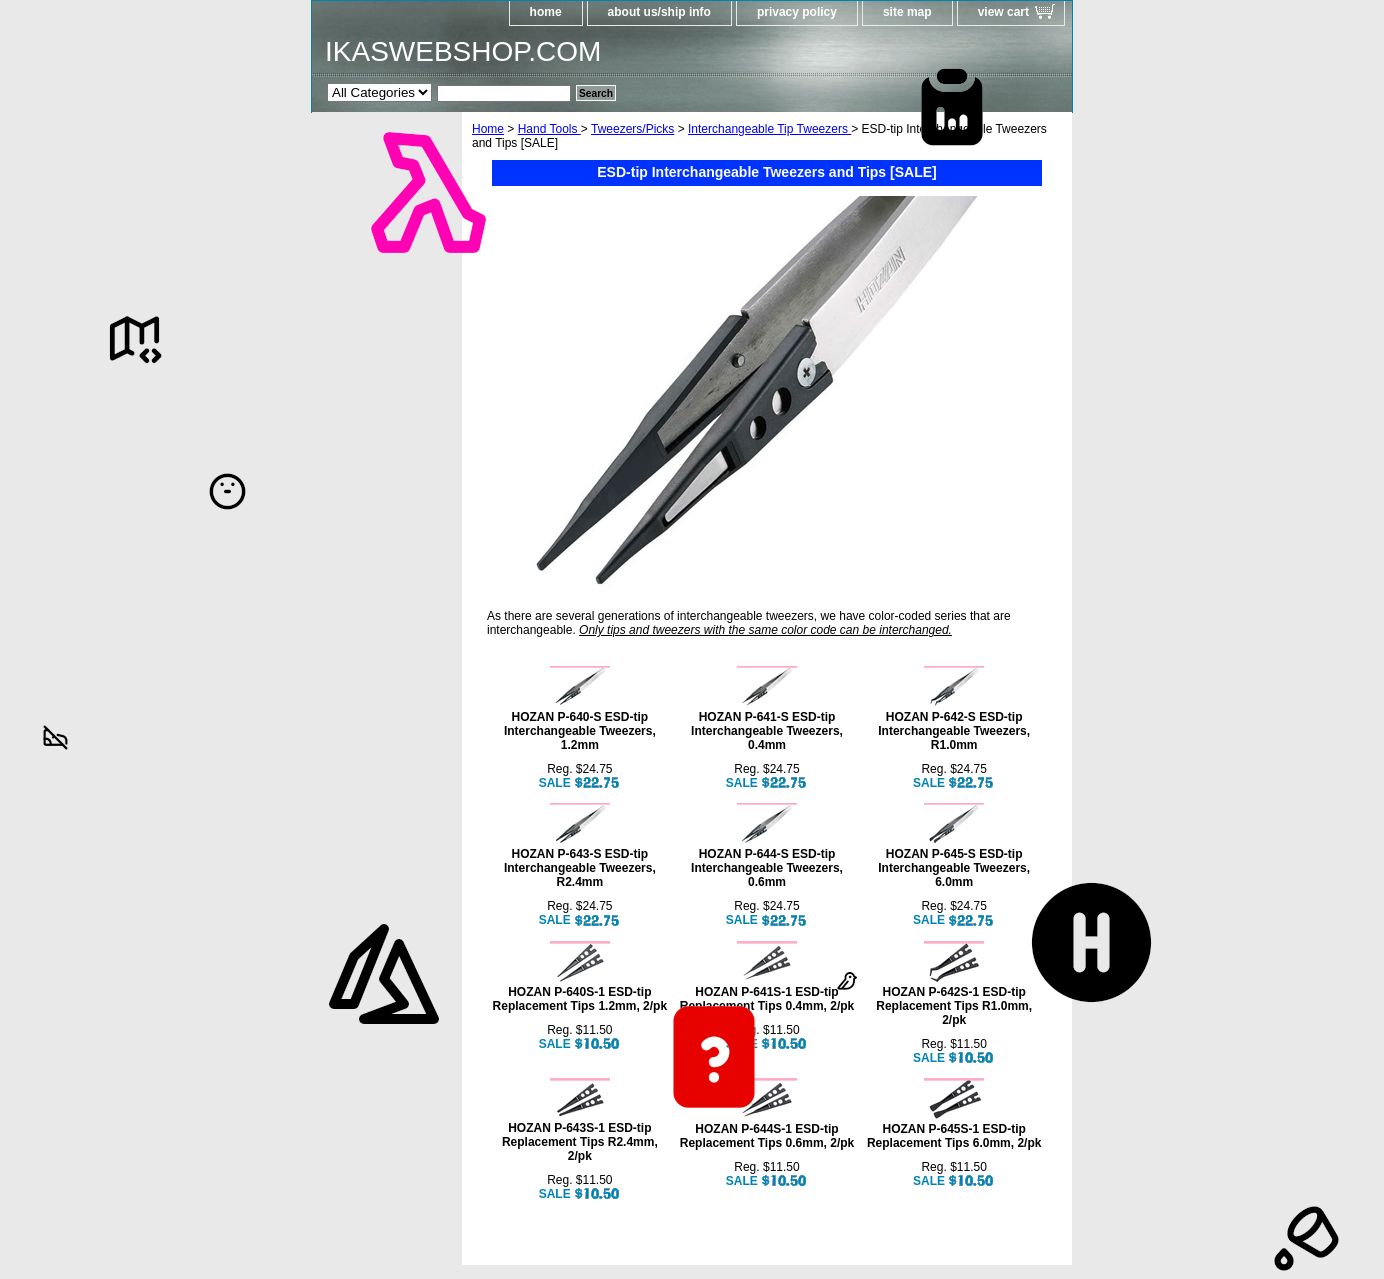 The image size is (1384, 1279). What do you see at coordinates (425, 192) in the screenshot?
I see `open LINQPad application` at bounding box center [425, 192].